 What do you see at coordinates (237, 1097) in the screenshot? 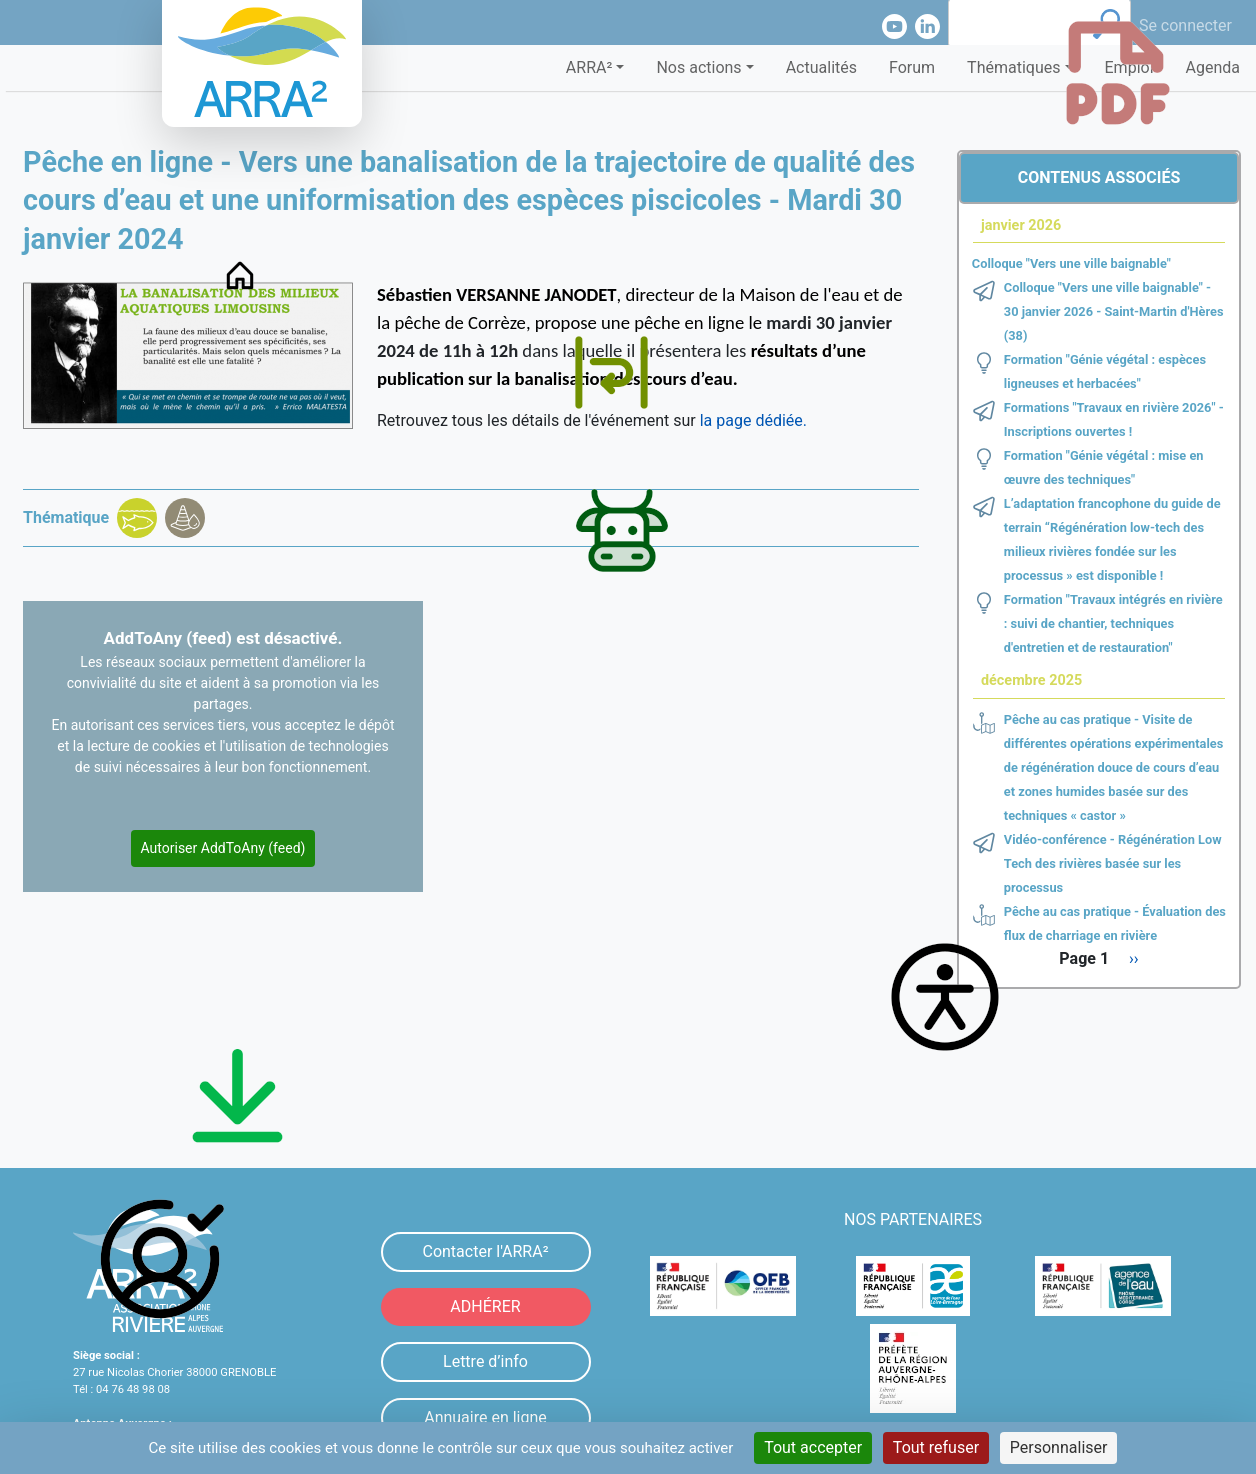
I see `download a file or content` at bounding box center [237, 1097].